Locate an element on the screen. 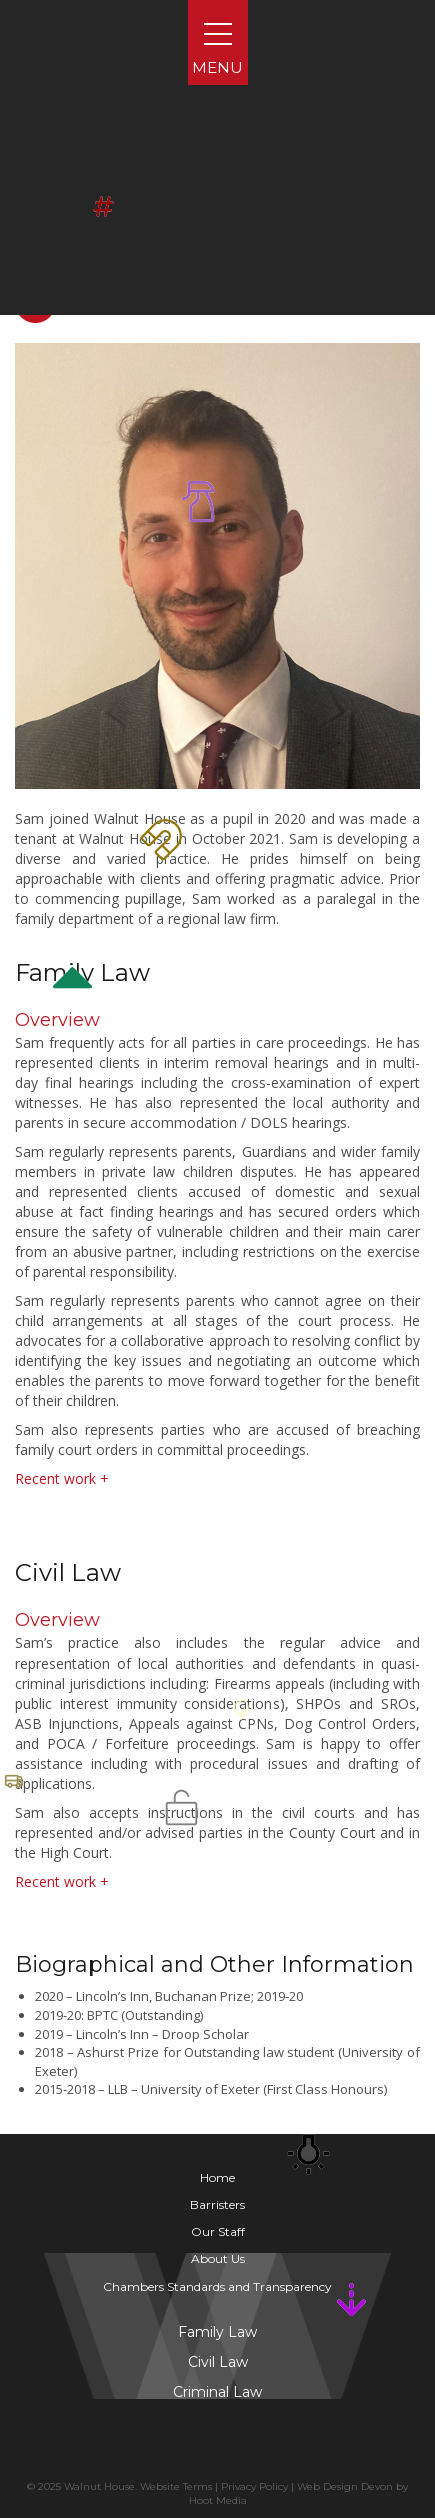  track your delivery status is located at coordinates (13, 1780).